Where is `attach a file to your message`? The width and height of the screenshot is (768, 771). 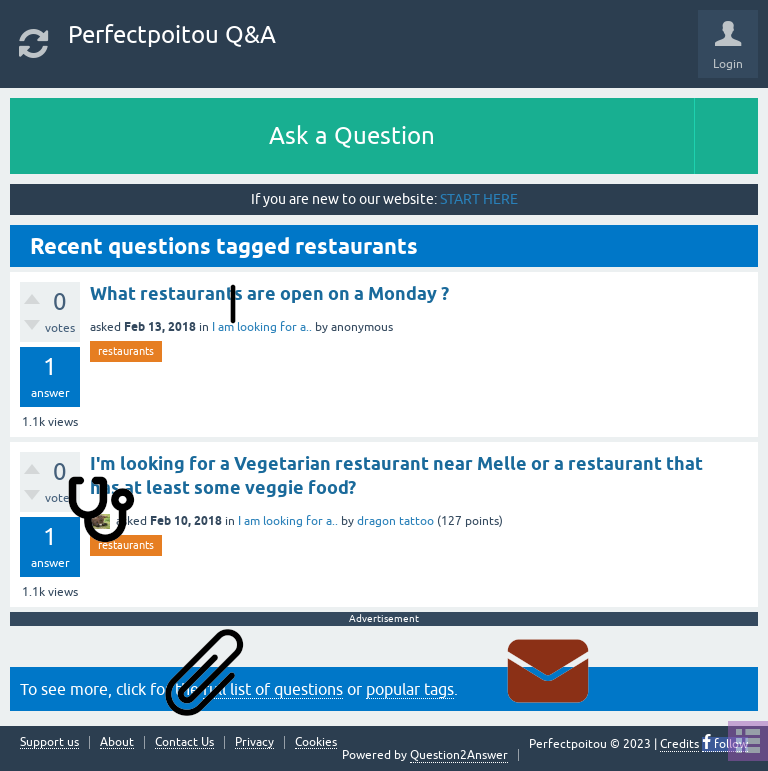 attach a file to your message is located at coordinates (205, 672).